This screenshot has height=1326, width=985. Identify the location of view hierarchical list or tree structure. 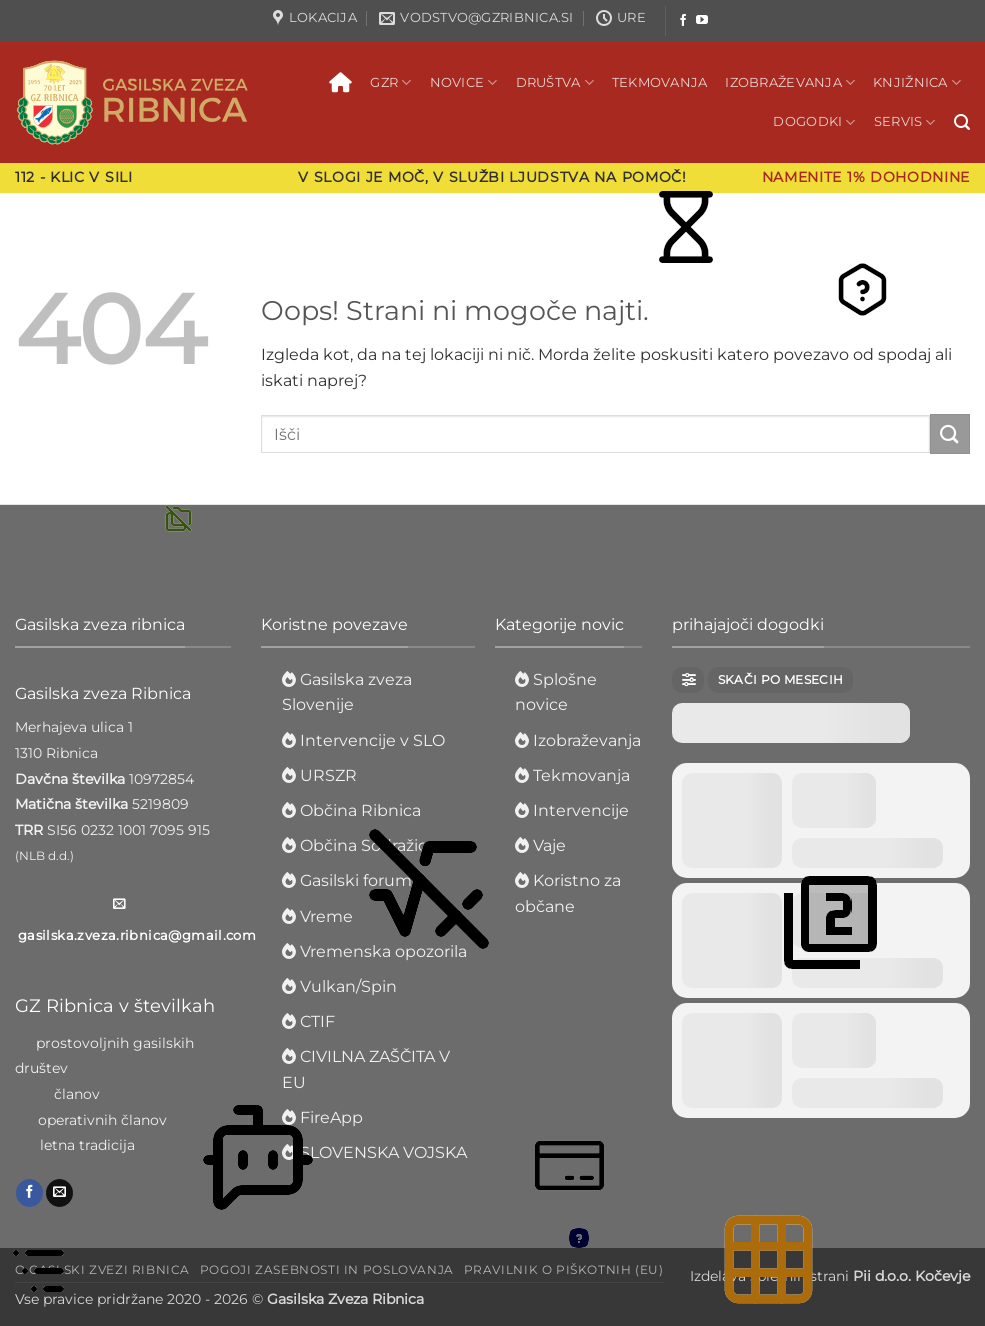
(37, 1271).